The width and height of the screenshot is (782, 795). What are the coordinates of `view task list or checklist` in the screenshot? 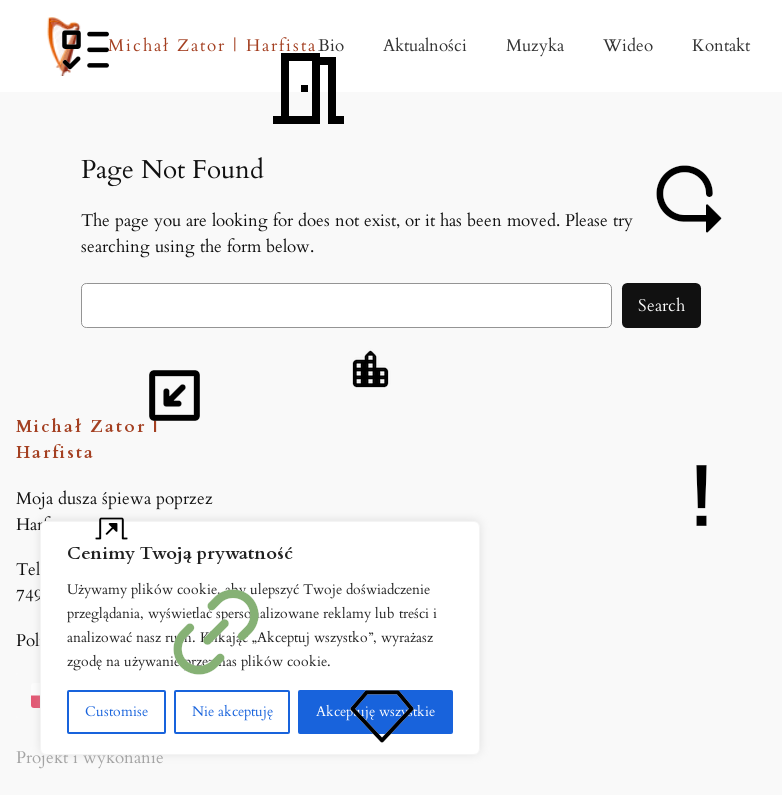 It's located at (84, 49).